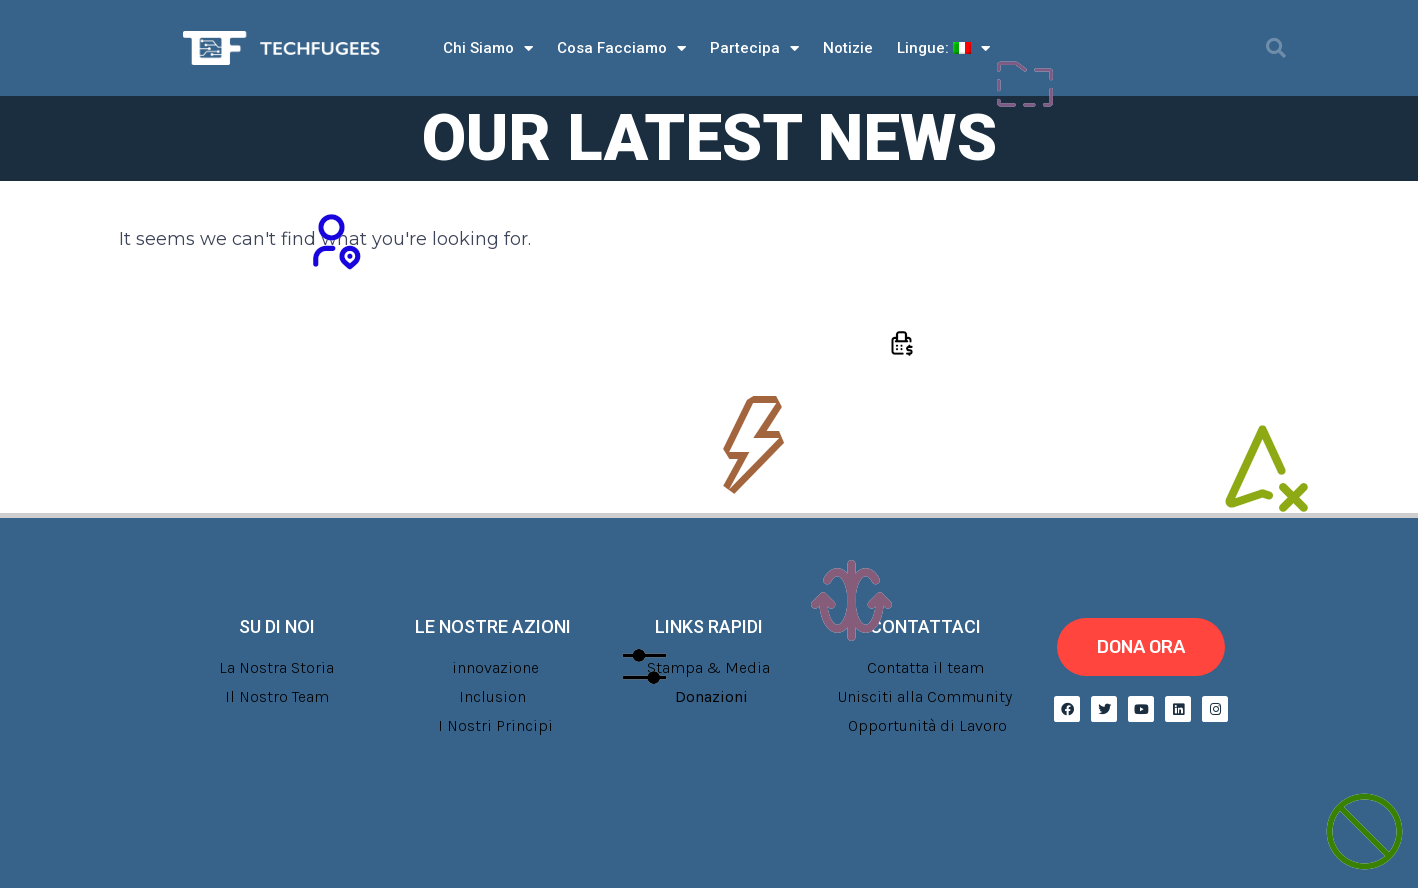 Image resolution: width=1418 pixels, height=888 pixels. I want to click on indicates an event or event handler in code, so click(751, 445).